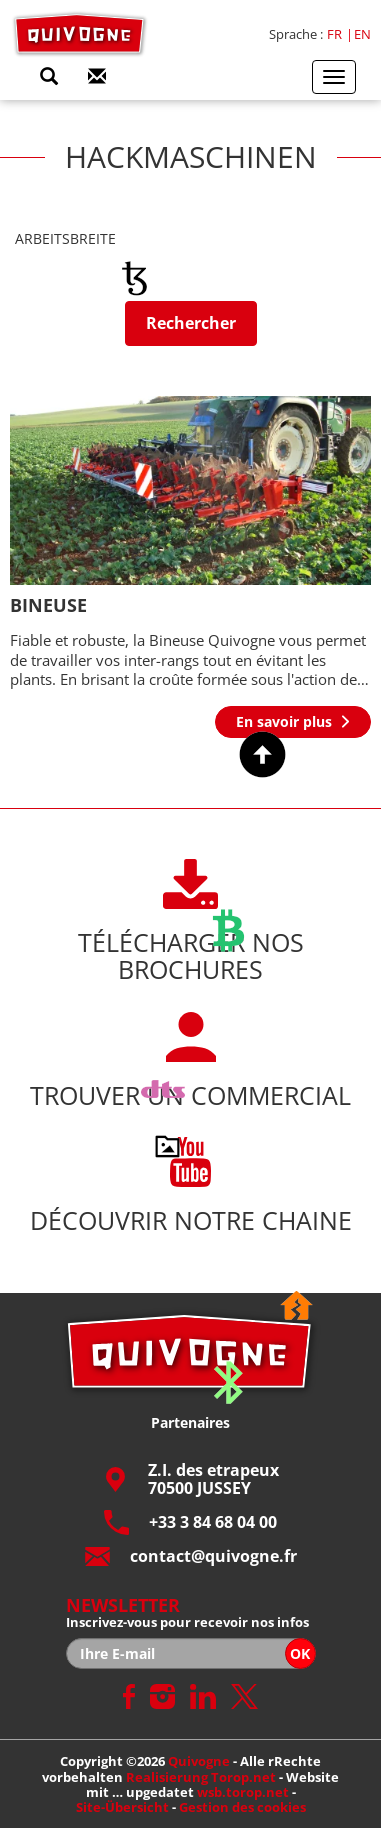 The image size is (381, 1828). I want to click on open photo or image folder, so click(167, 1146).